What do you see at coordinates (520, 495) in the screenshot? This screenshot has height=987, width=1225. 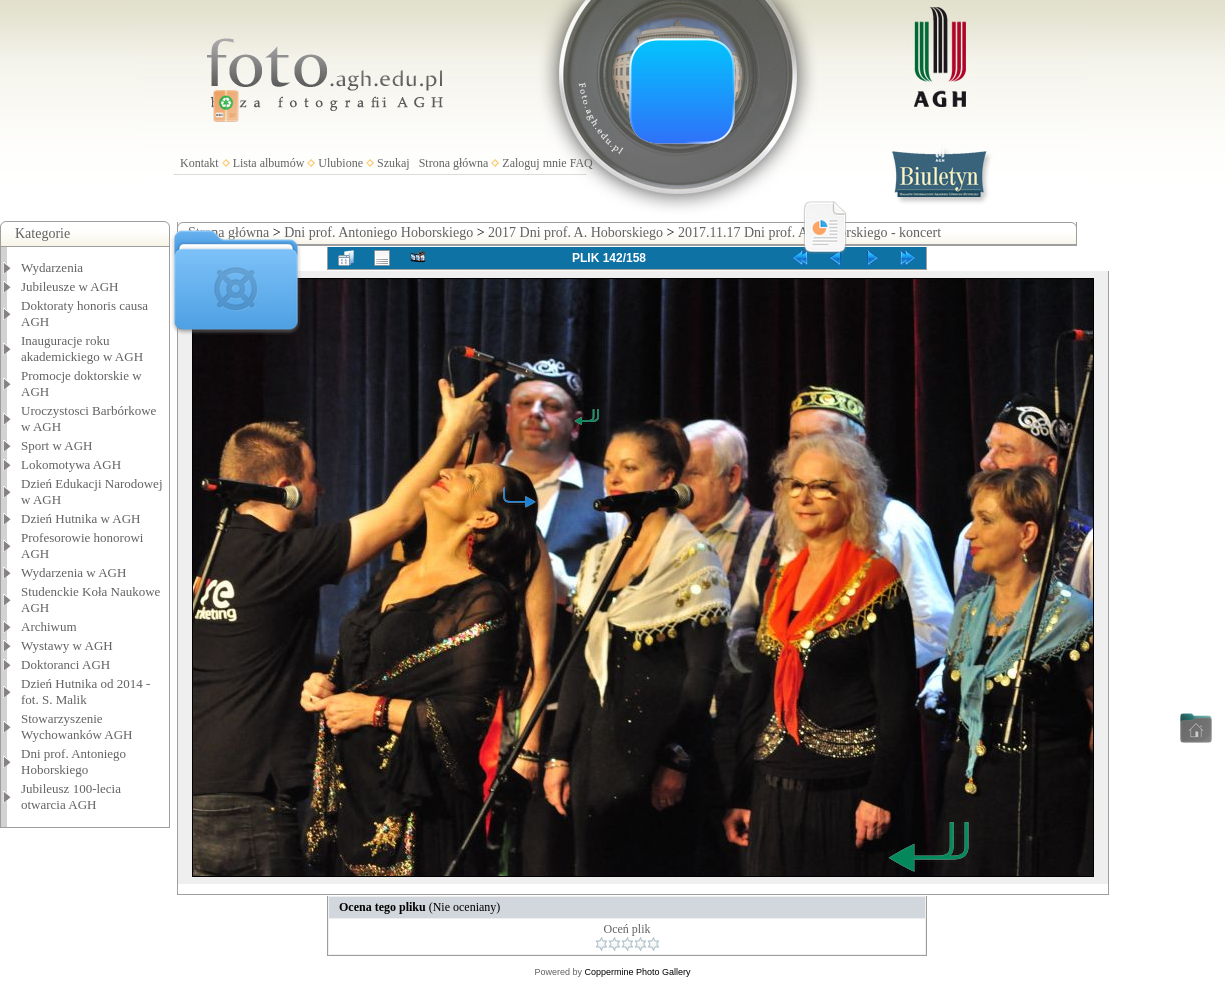 I see `forward an email to another recipient` at bounding box center [520, 495].